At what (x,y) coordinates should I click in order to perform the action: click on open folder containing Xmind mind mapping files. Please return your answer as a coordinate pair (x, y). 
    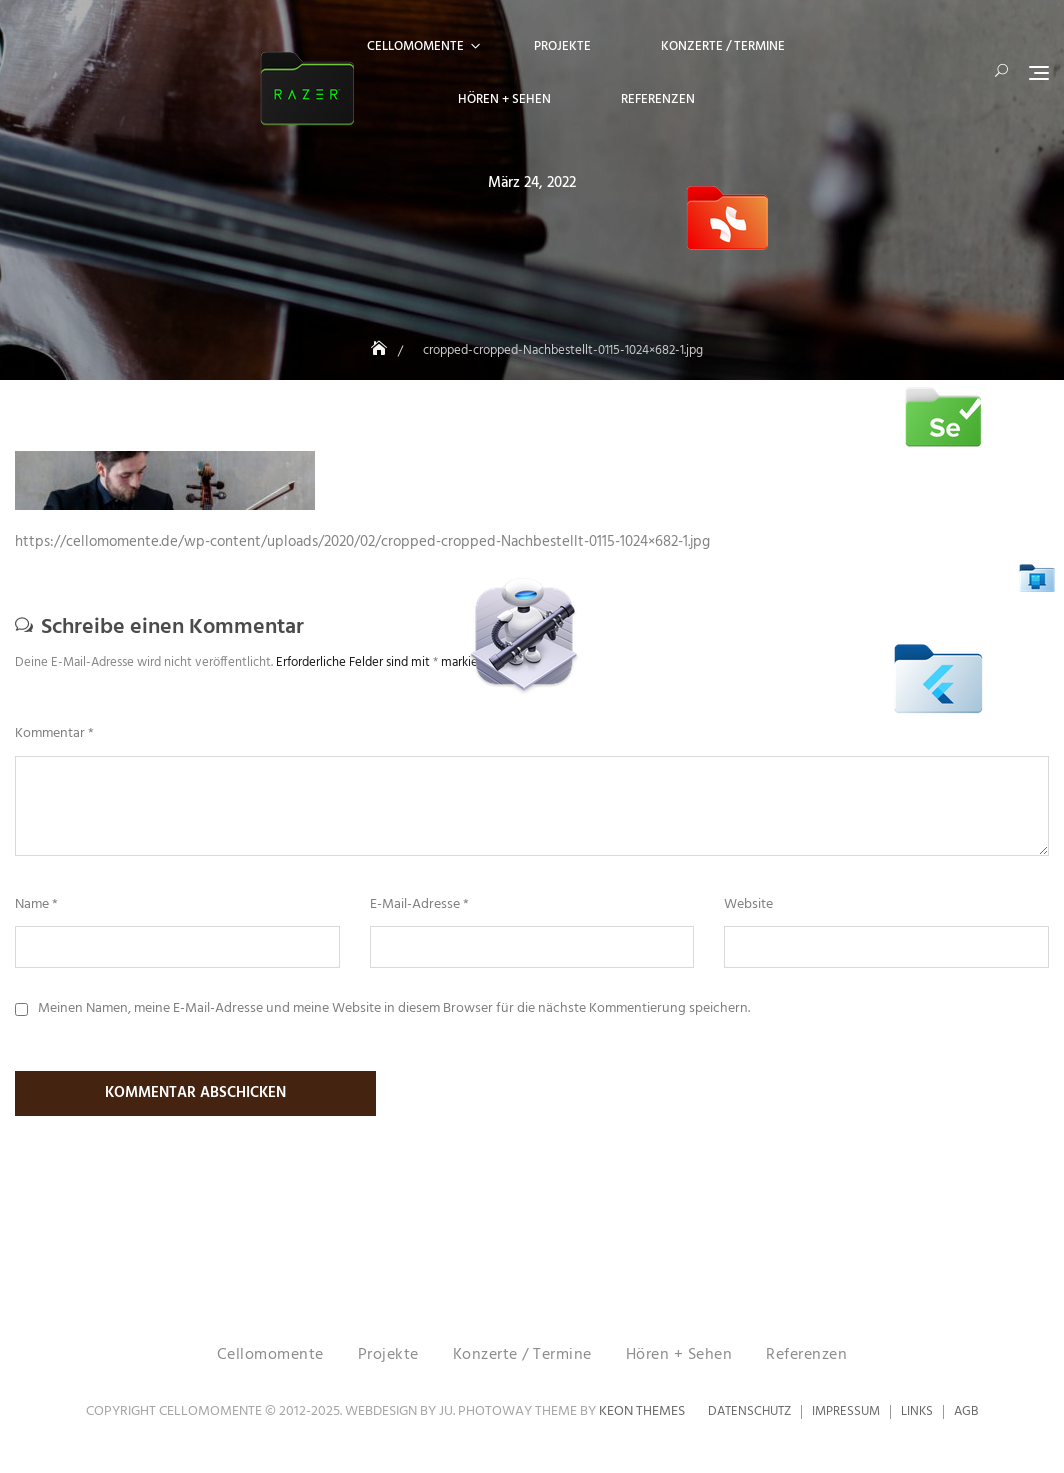
    Looking at the image, I should click on (727, 220).